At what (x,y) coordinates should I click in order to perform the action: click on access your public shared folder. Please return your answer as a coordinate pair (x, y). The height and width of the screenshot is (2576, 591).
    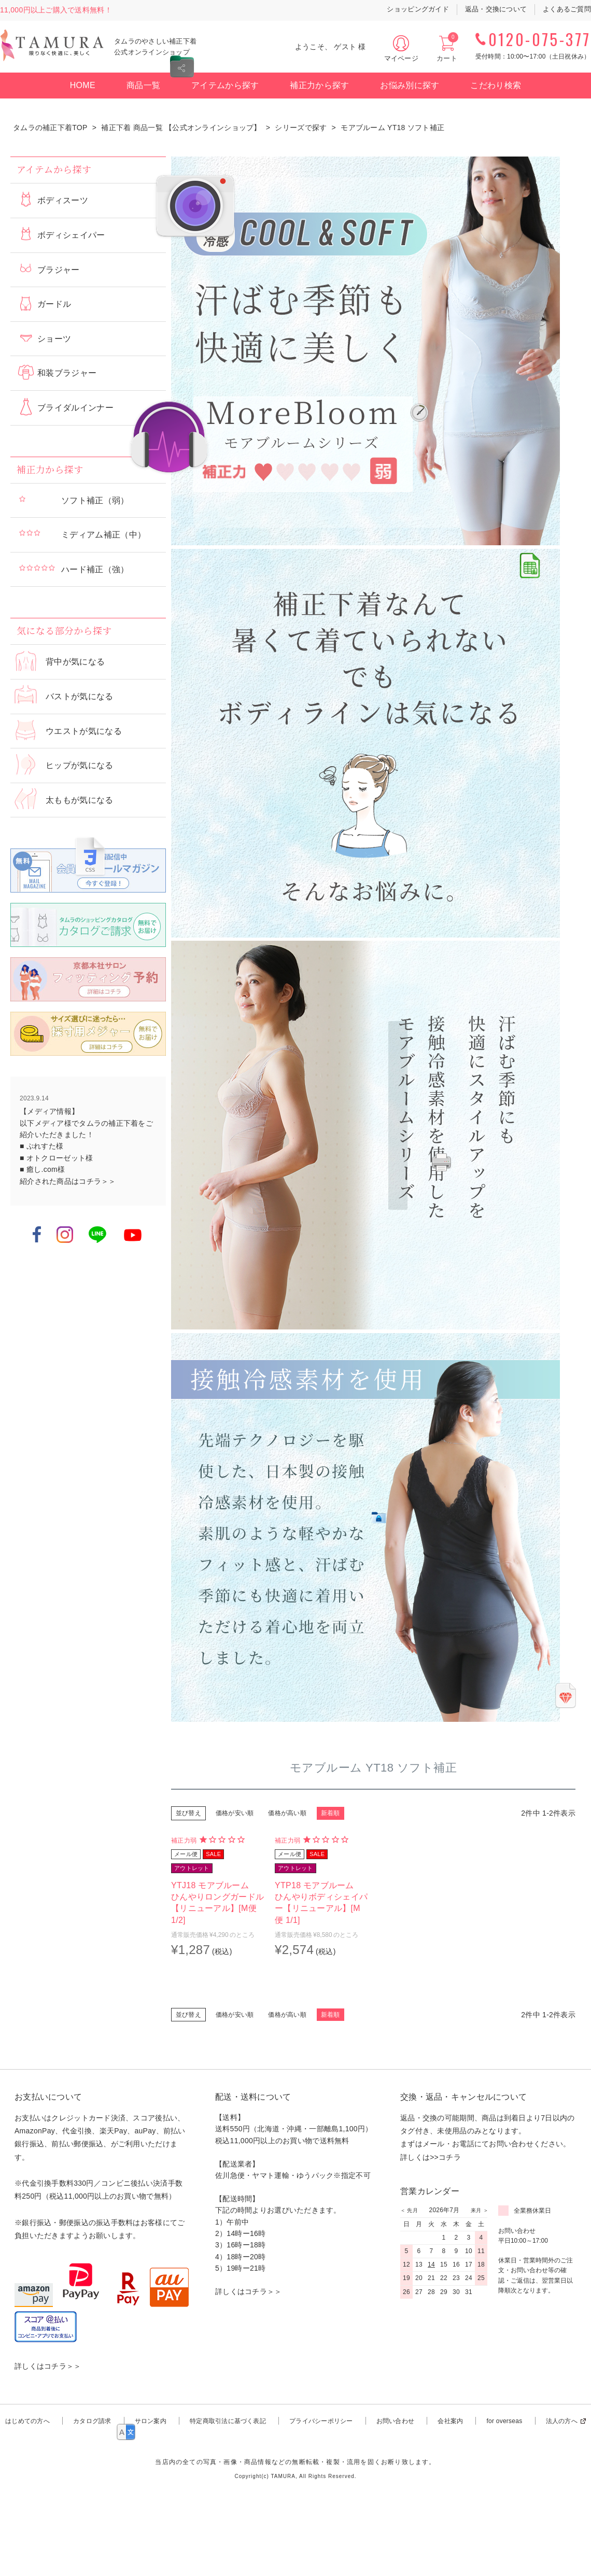
    Looking at the image, I should click on (182, 66).